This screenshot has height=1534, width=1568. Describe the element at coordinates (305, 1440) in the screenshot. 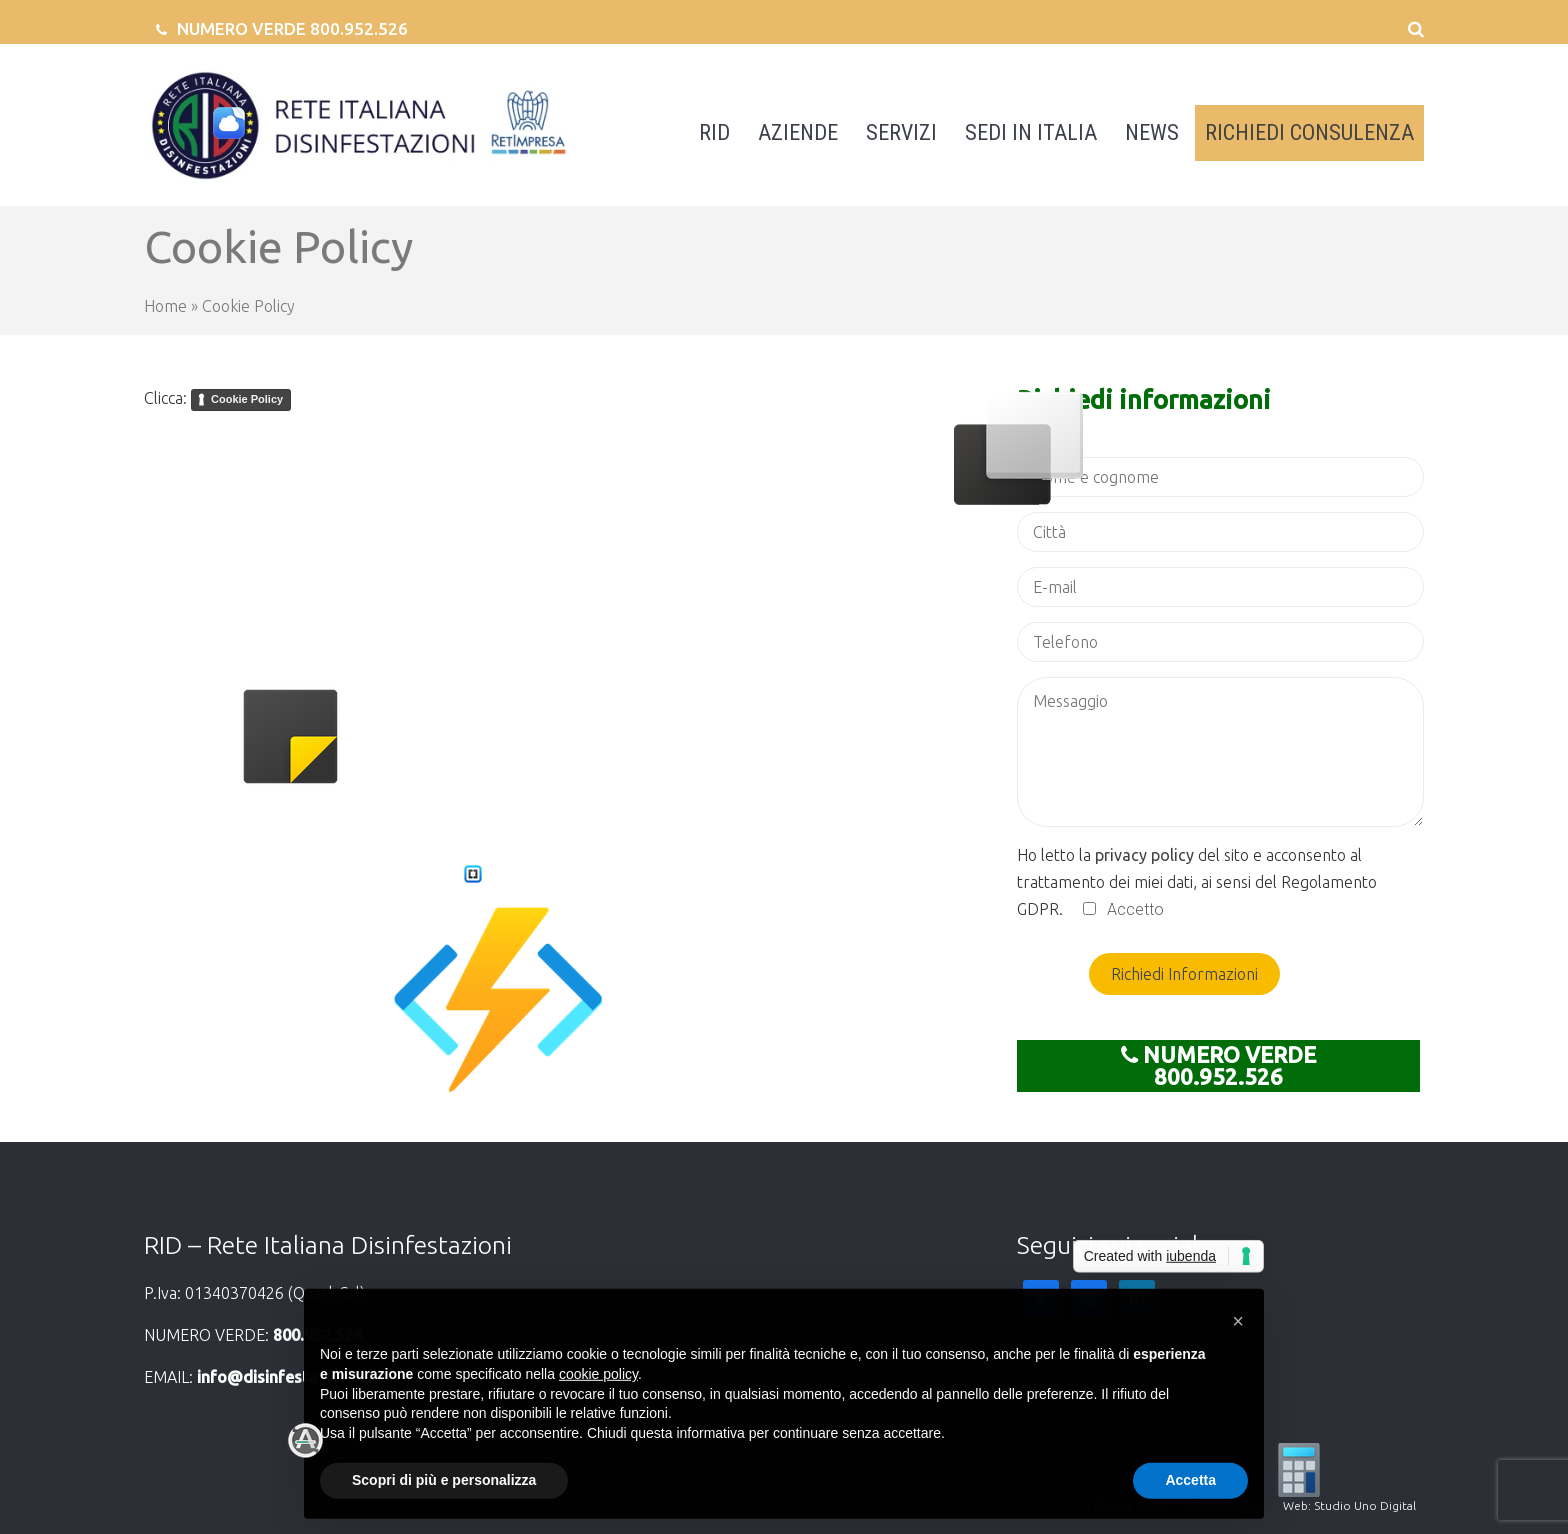

I see `open system software update application` at that location.